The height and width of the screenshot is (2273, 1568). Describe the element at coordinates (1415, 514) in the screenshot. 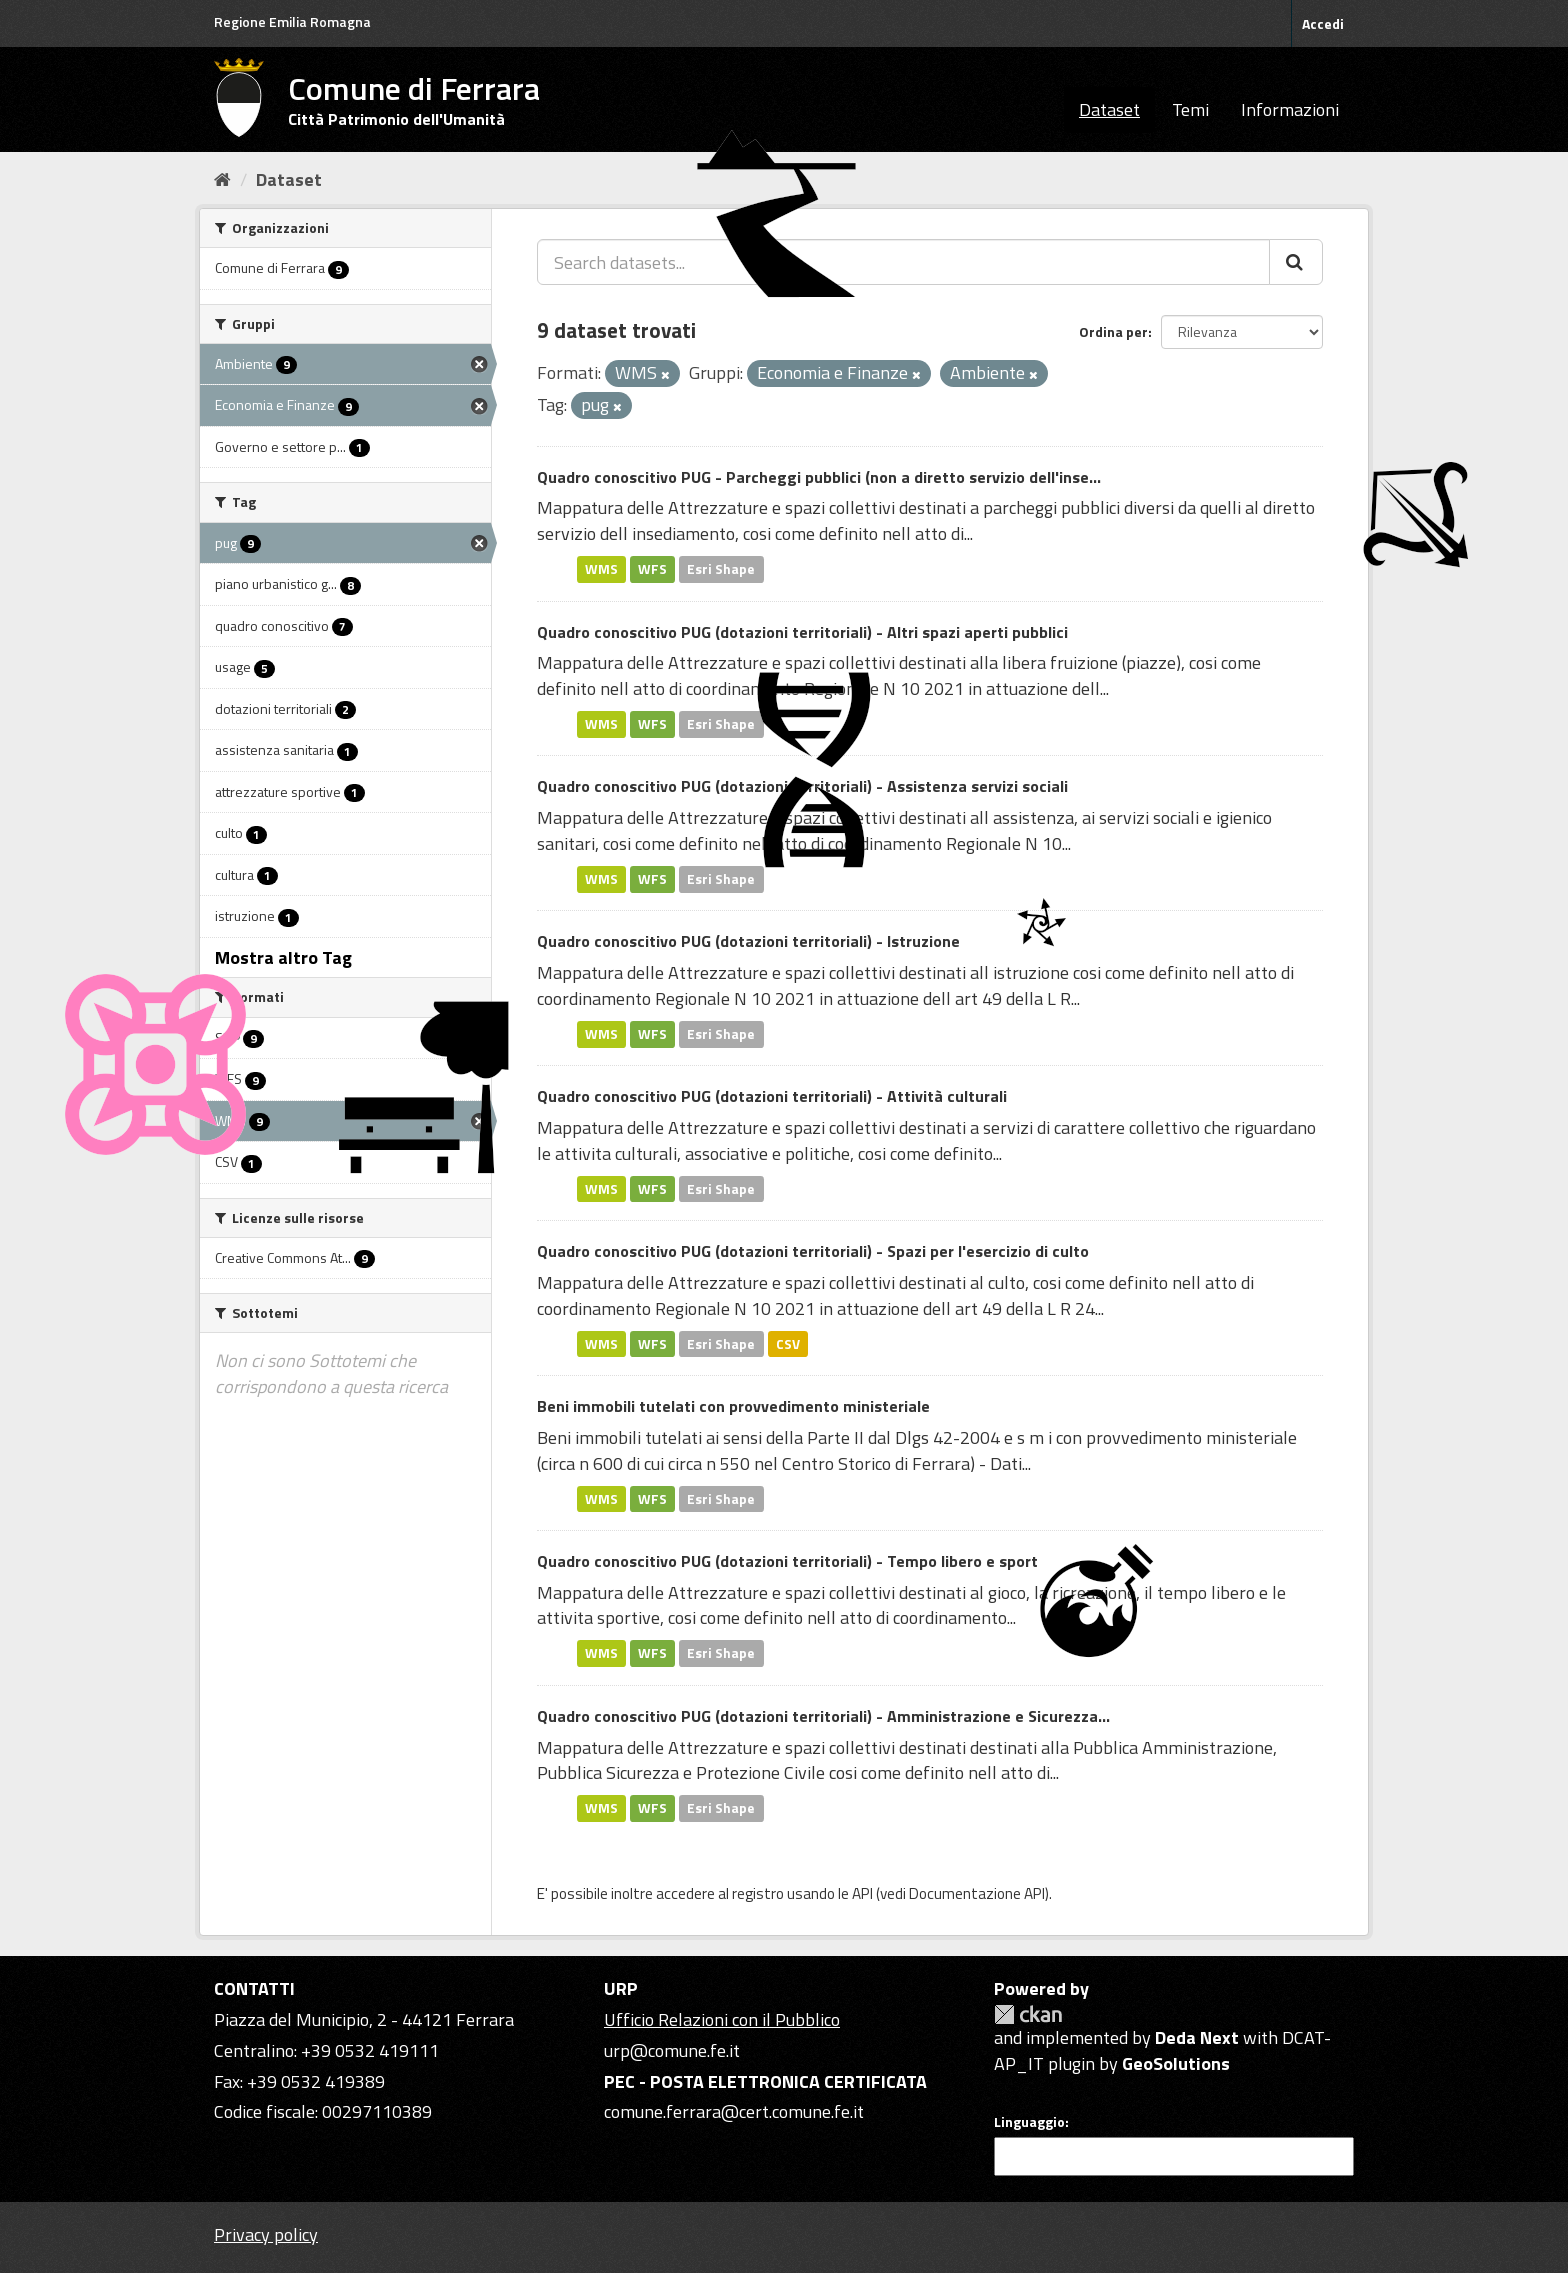

I see `activate double shot ability` at that location.